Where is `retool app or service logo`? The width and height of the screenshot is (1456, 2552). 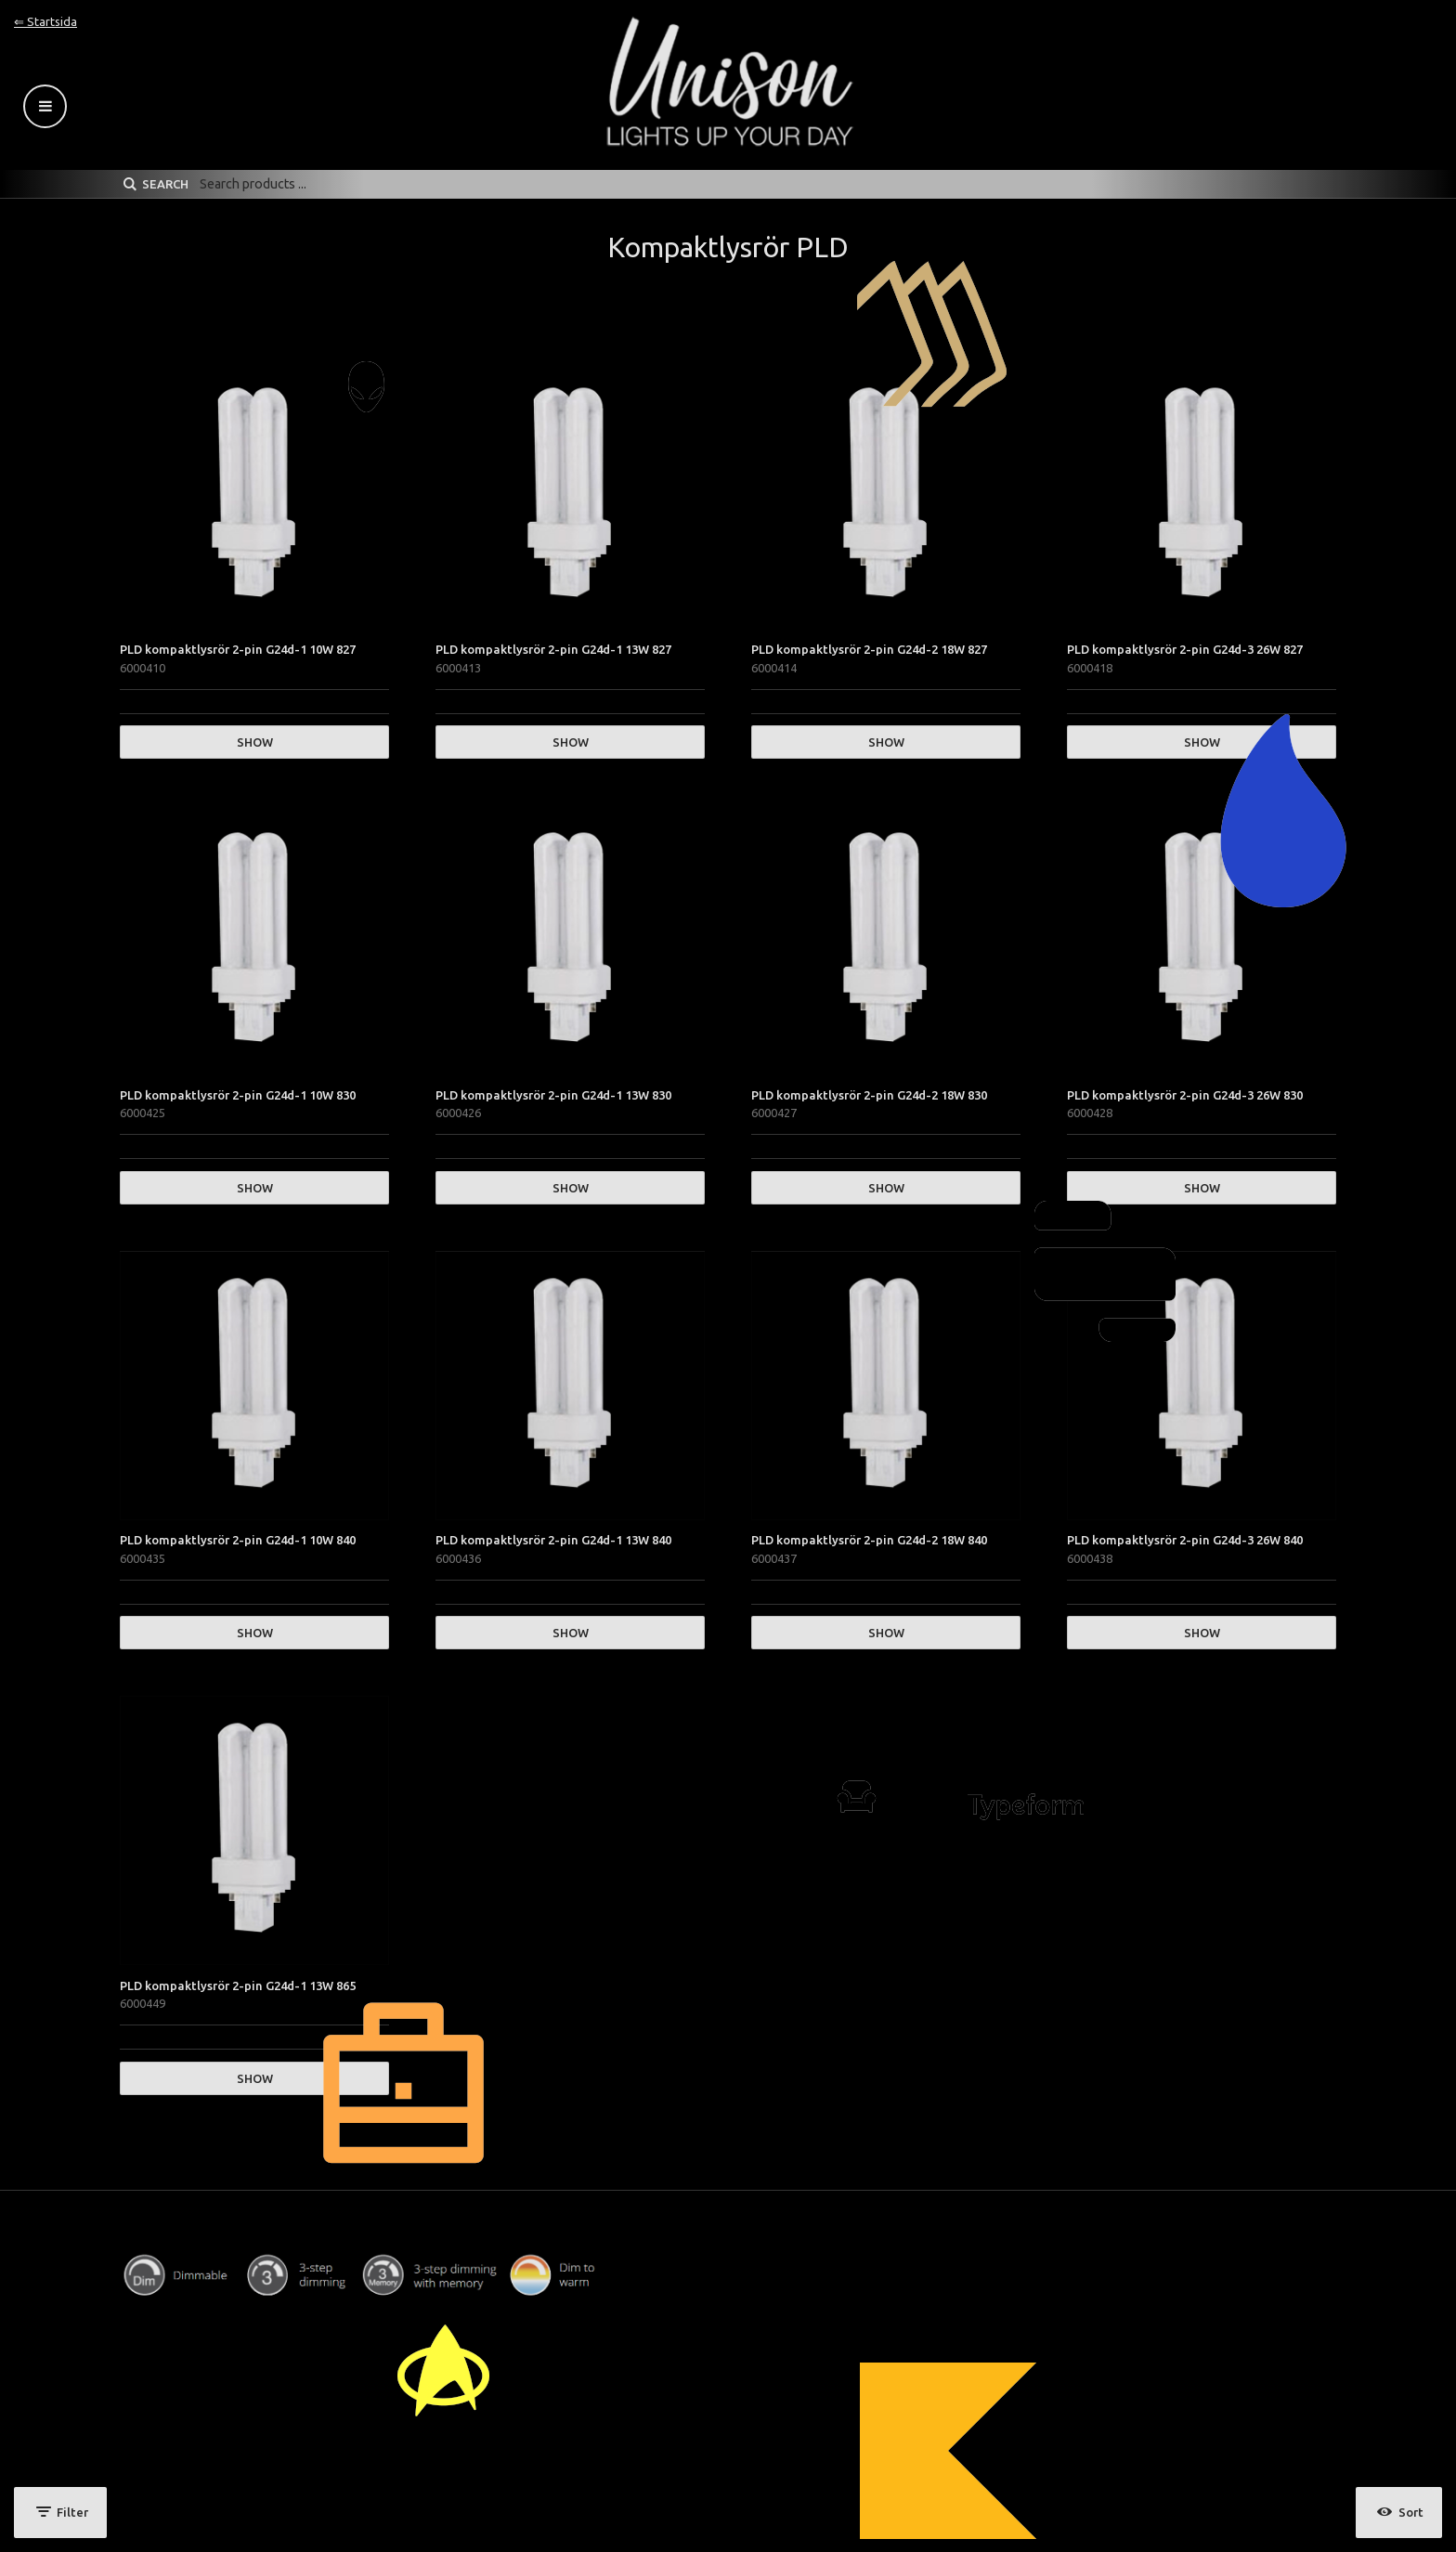 retool app or service logo is located at coordinates (1105, 1271).